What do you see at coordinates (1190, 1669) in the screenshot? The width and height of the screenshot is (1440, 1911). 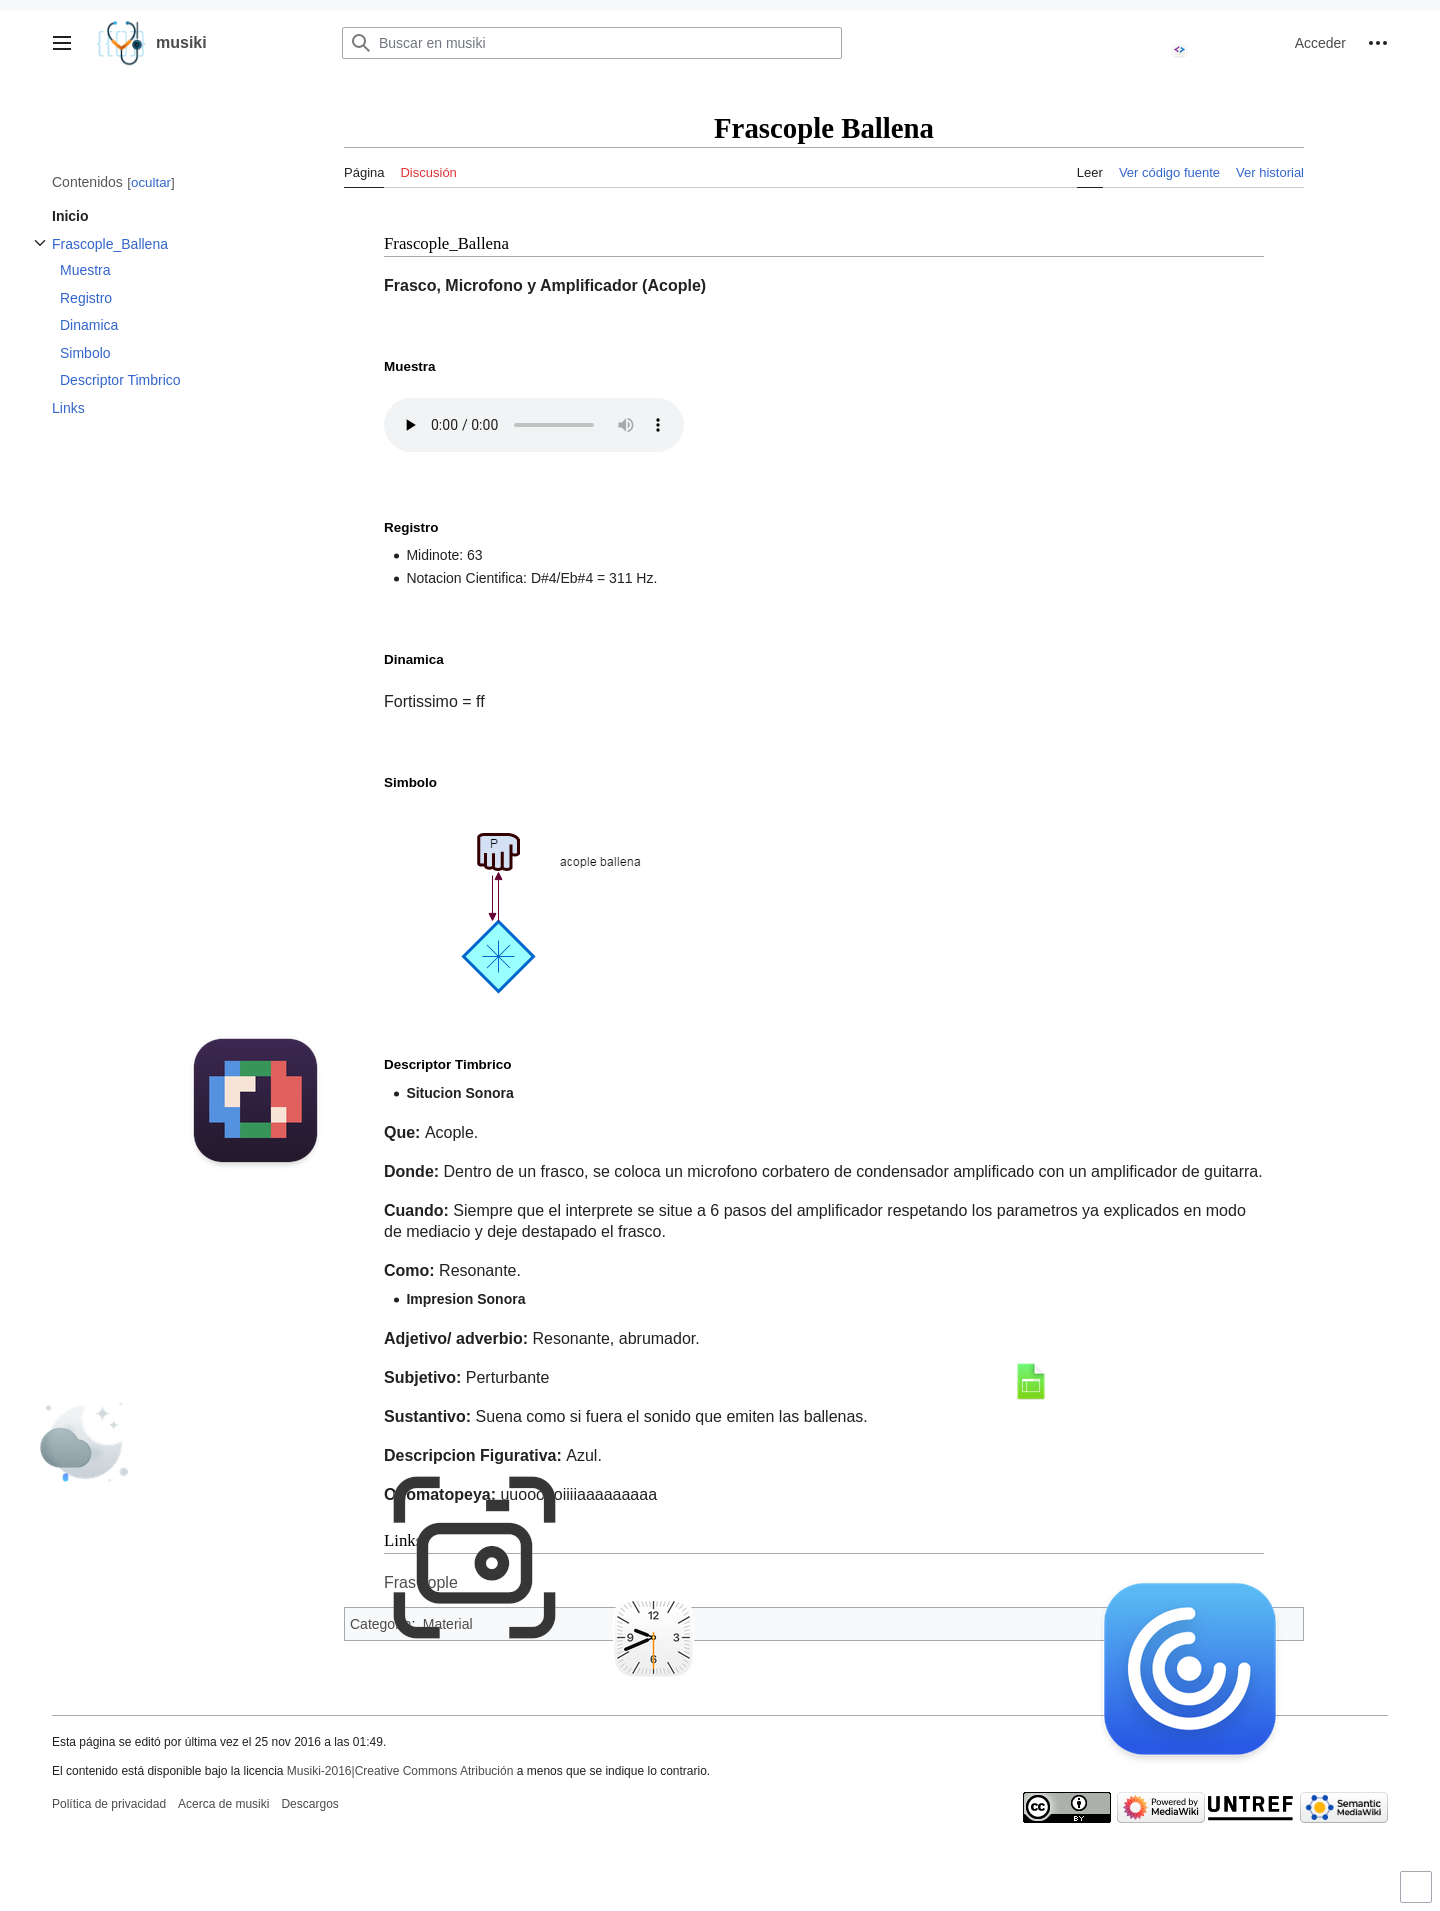 I see `open citrix workspace app` at bounding box center [1190, 1669].